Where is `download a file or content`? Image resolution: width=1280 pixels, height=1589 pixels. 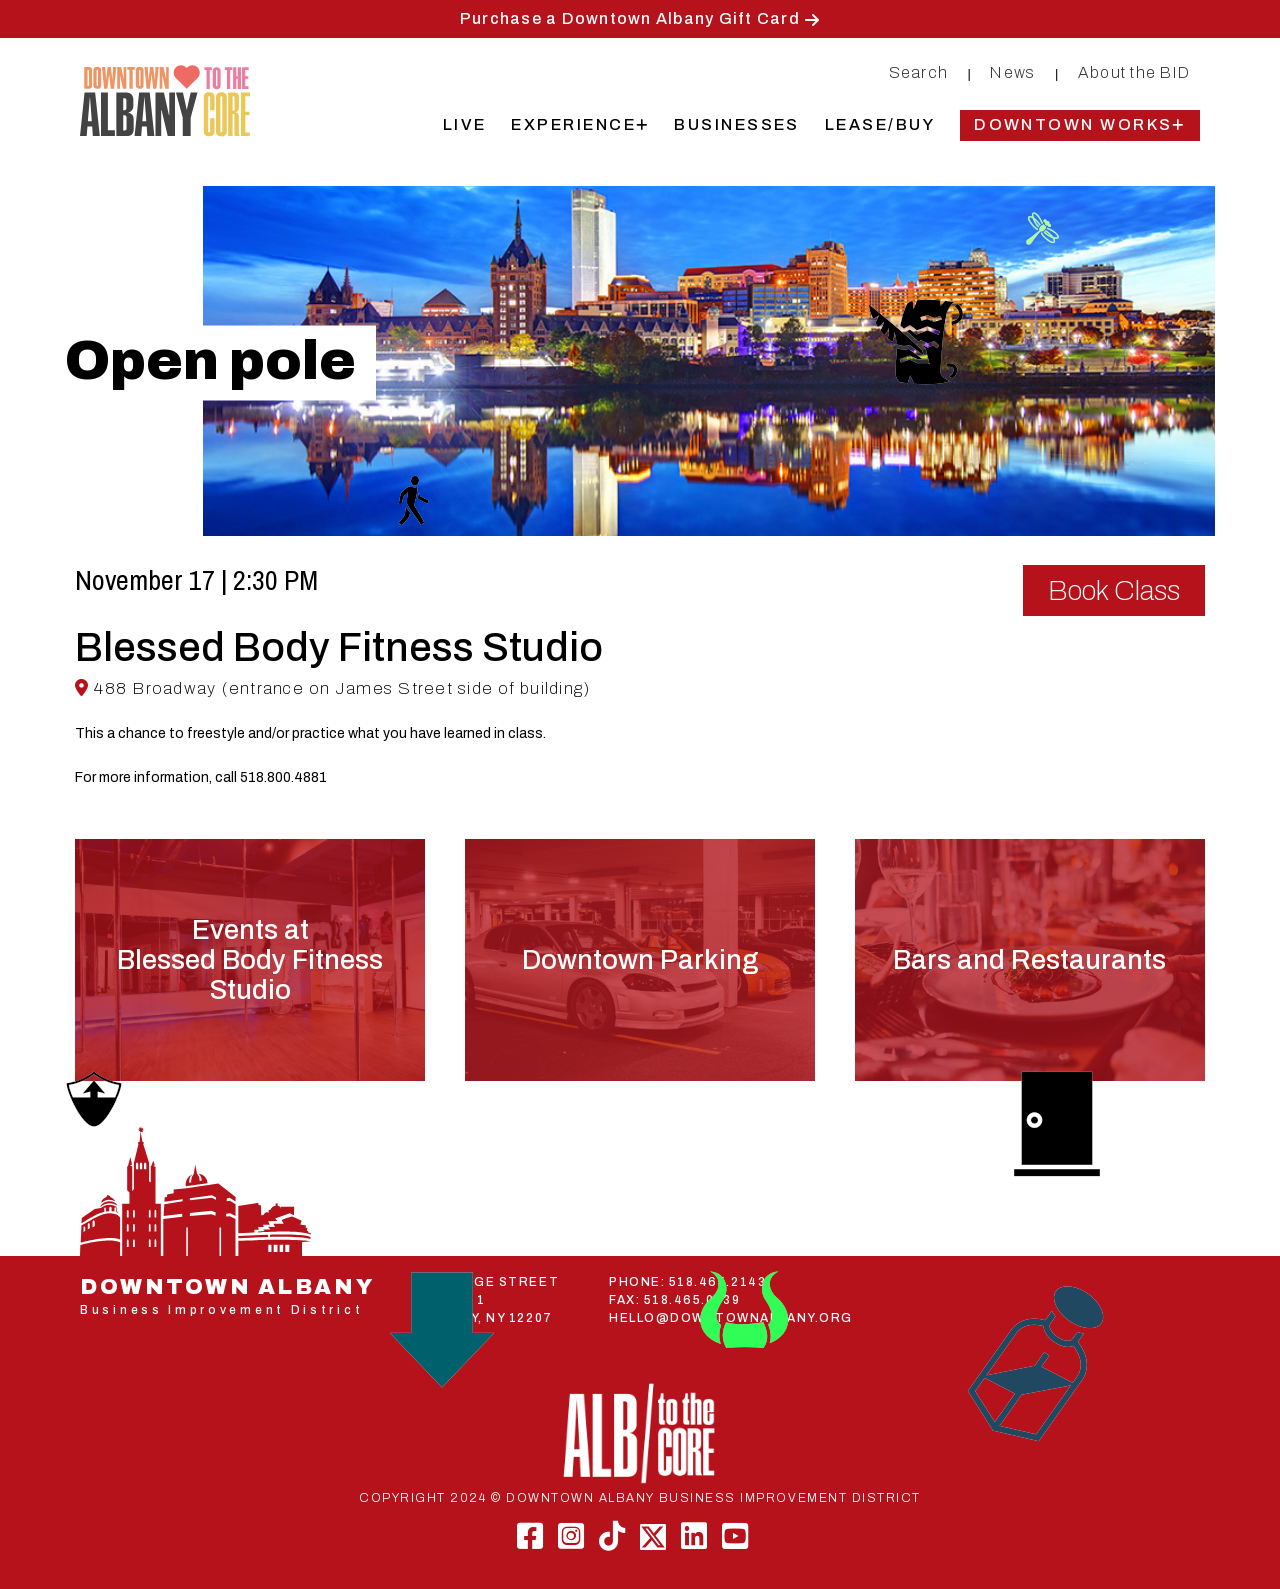 download a file or content is located at coordinates (442, 1330).